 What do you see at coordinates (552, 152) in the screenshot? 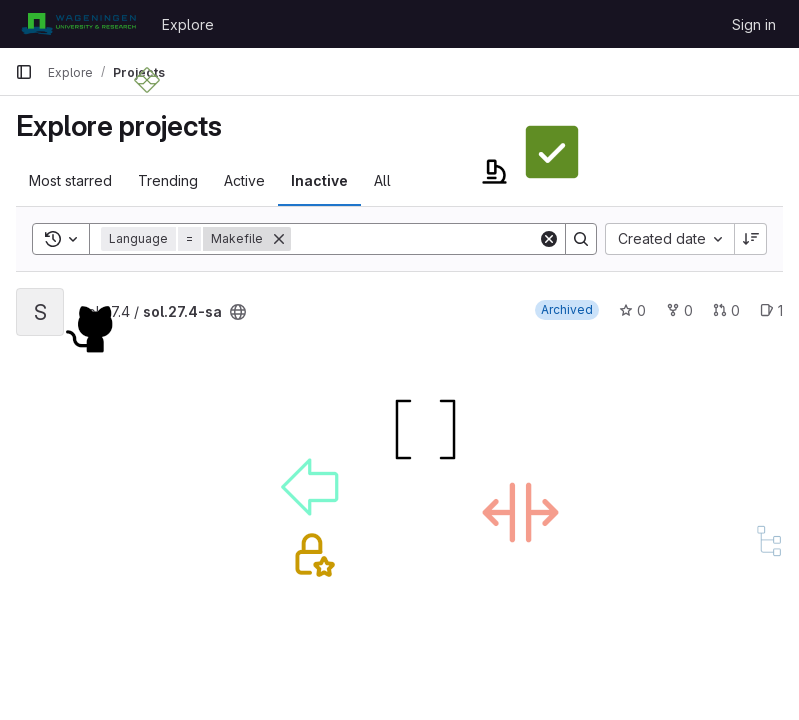
I see `mark a task as complete` at bounding box center [552, 152].